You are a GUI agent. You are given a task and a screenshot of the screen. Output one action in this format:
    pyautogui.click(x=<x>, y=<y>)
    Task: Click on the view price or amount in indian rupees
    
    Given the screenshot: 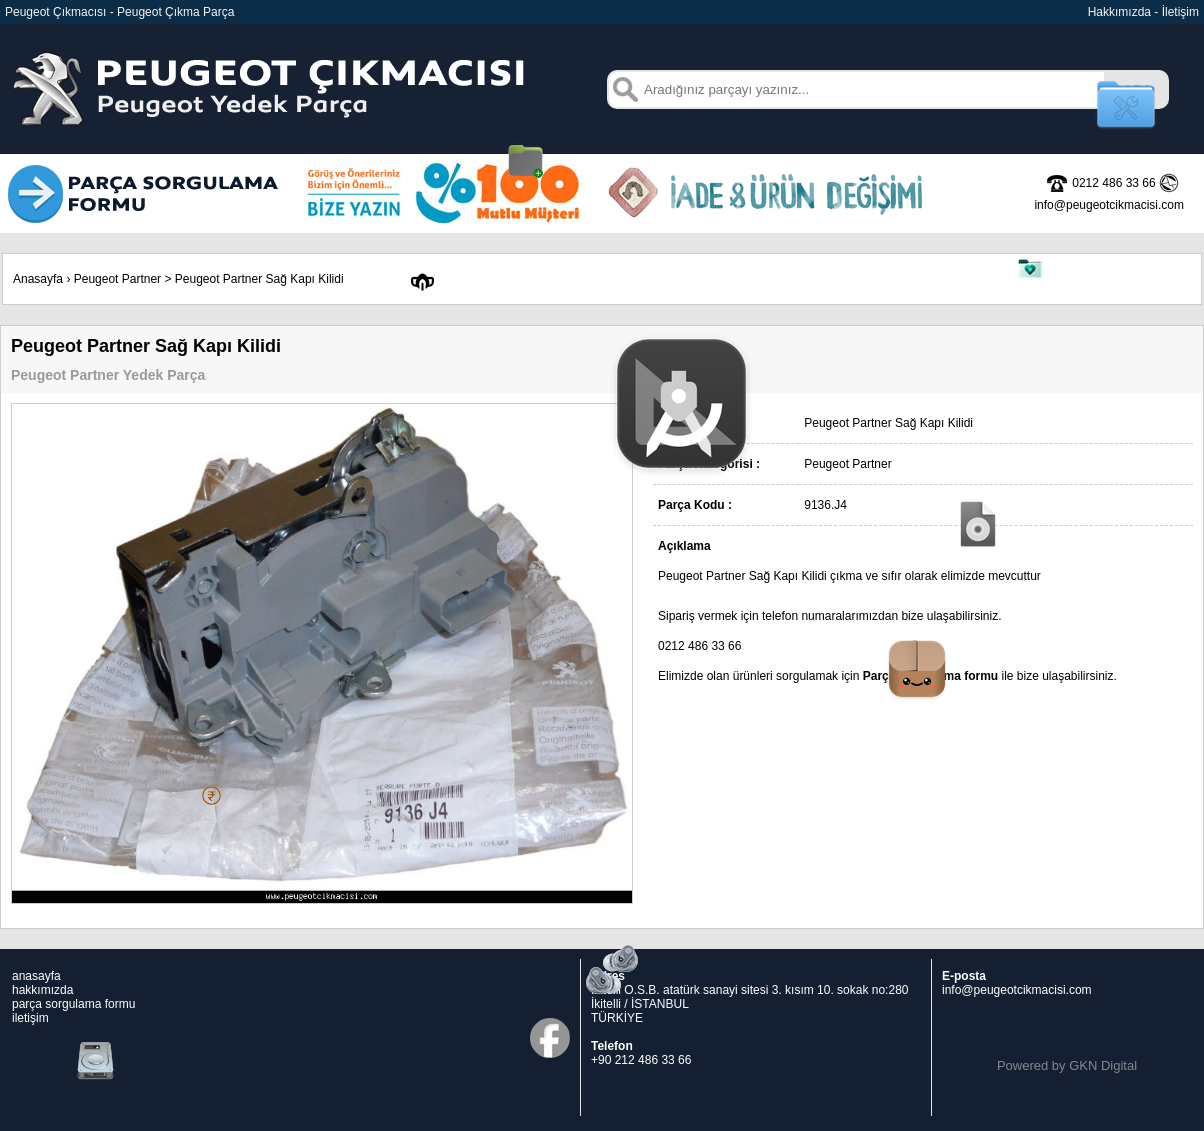 What is the action you would take?
    pyautogui.click(x=211, y=795)
    